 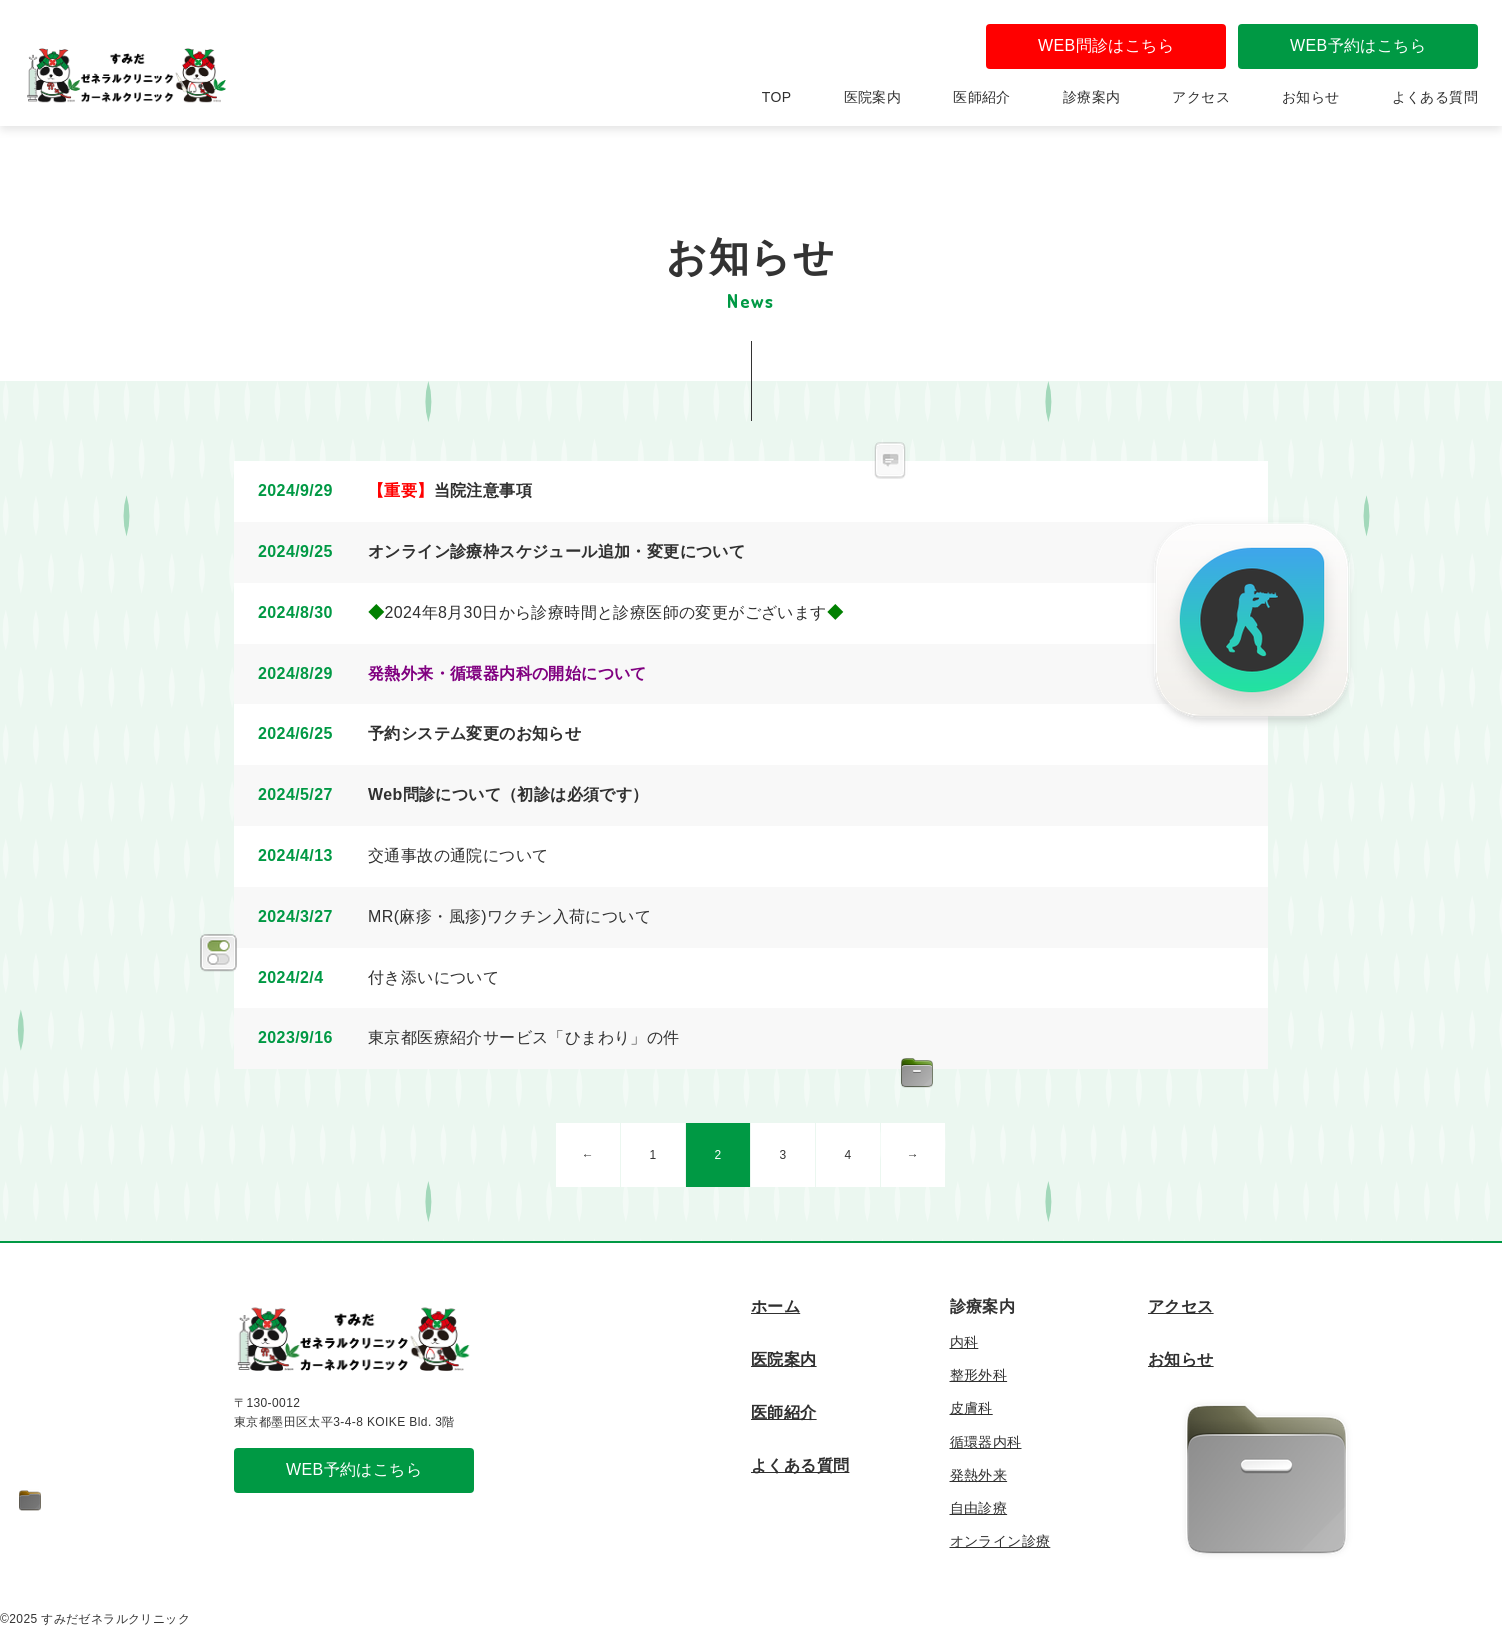 What do you see at coordinates (1266, 1479) in the screenshot?
I see `open the file manager application` at bounding box center [1266, 1479].